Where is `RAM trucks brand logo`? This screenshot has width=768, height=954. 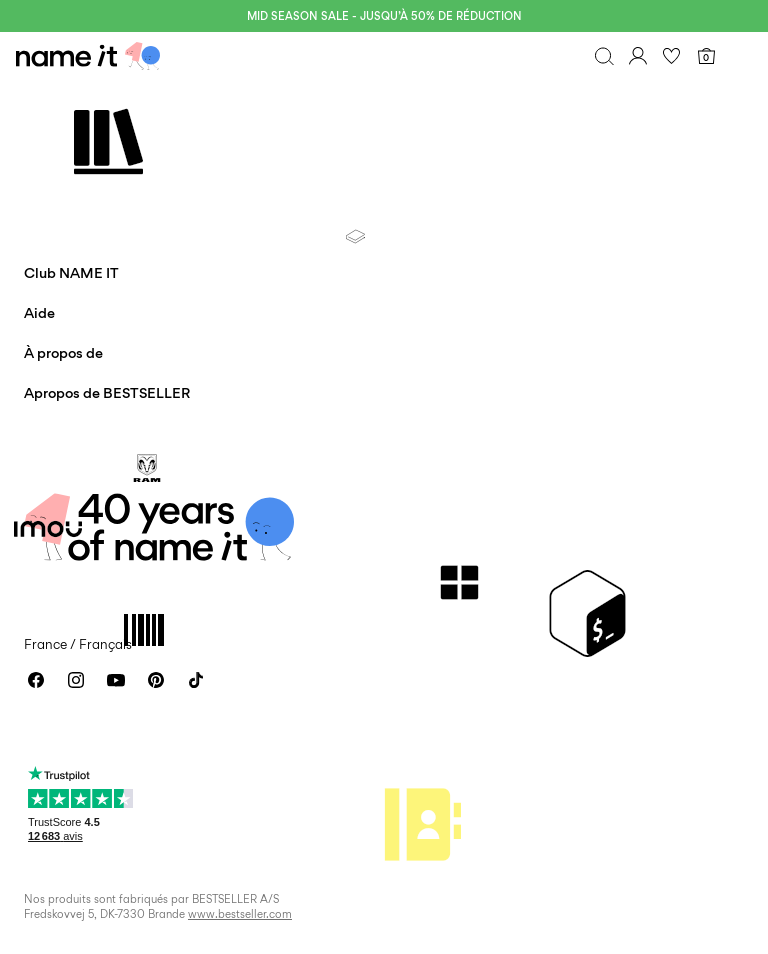
RAM trucks brand logo is located at coordinates (147, 468).